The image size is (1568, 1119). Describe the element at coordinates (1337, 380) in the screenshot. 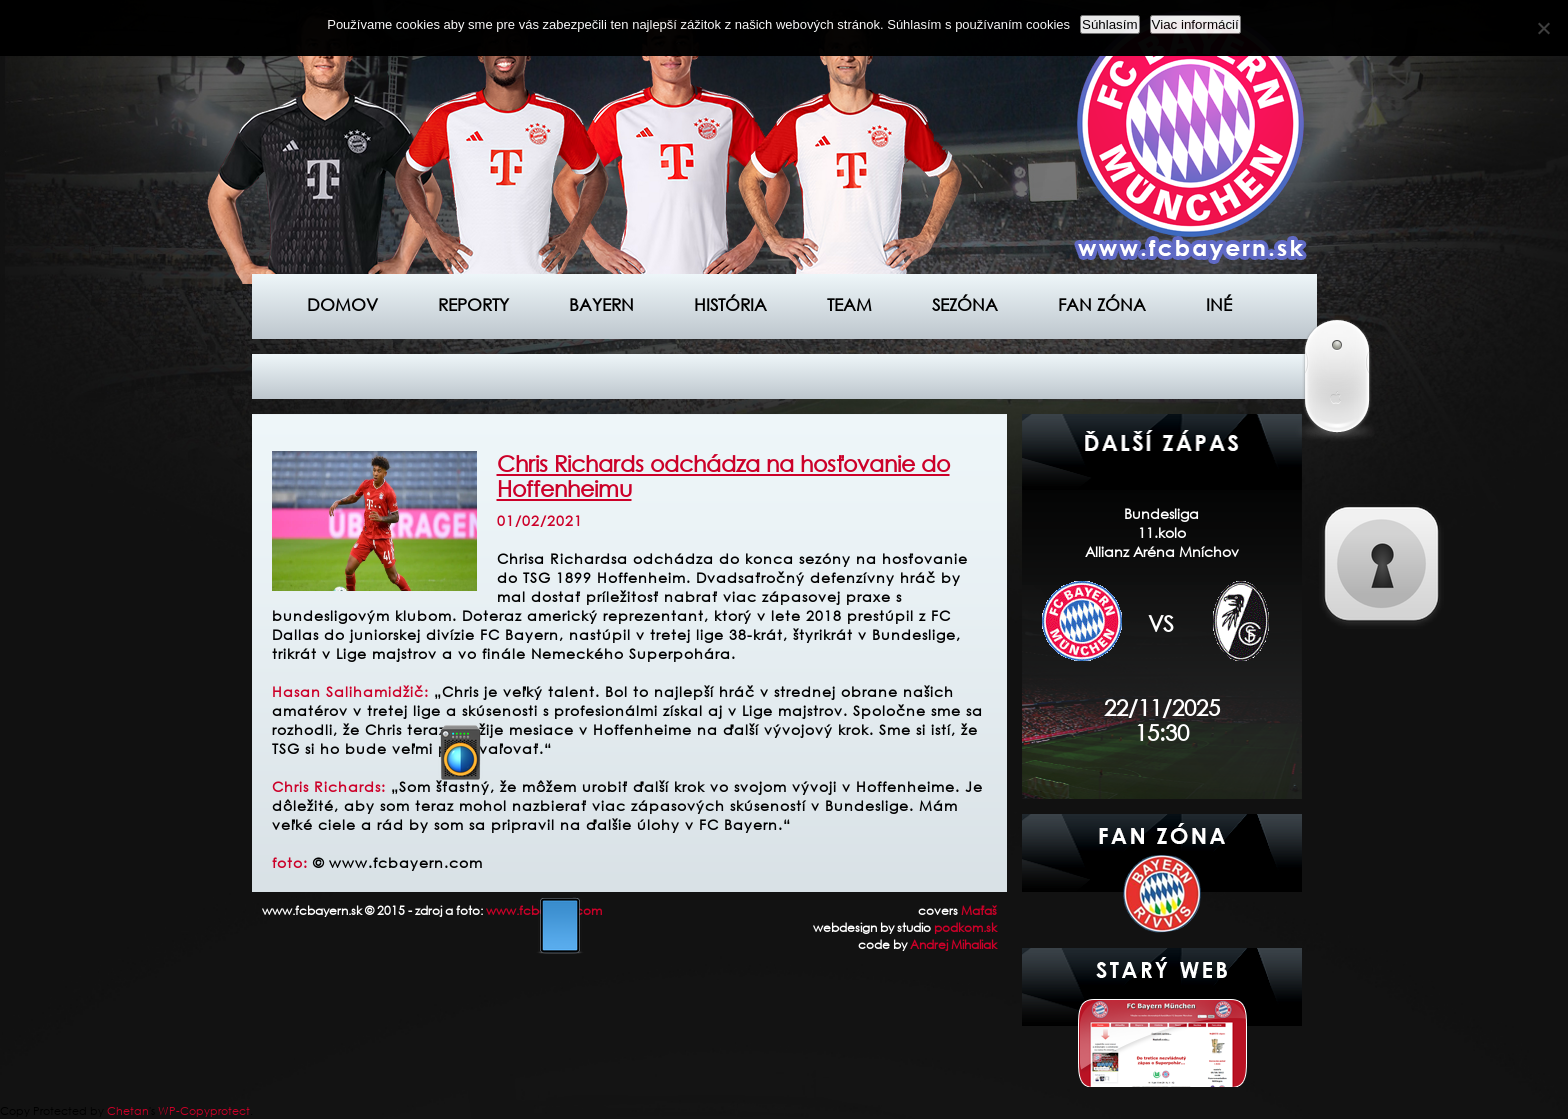

I see `connect a bluetooth mouse` at that location.